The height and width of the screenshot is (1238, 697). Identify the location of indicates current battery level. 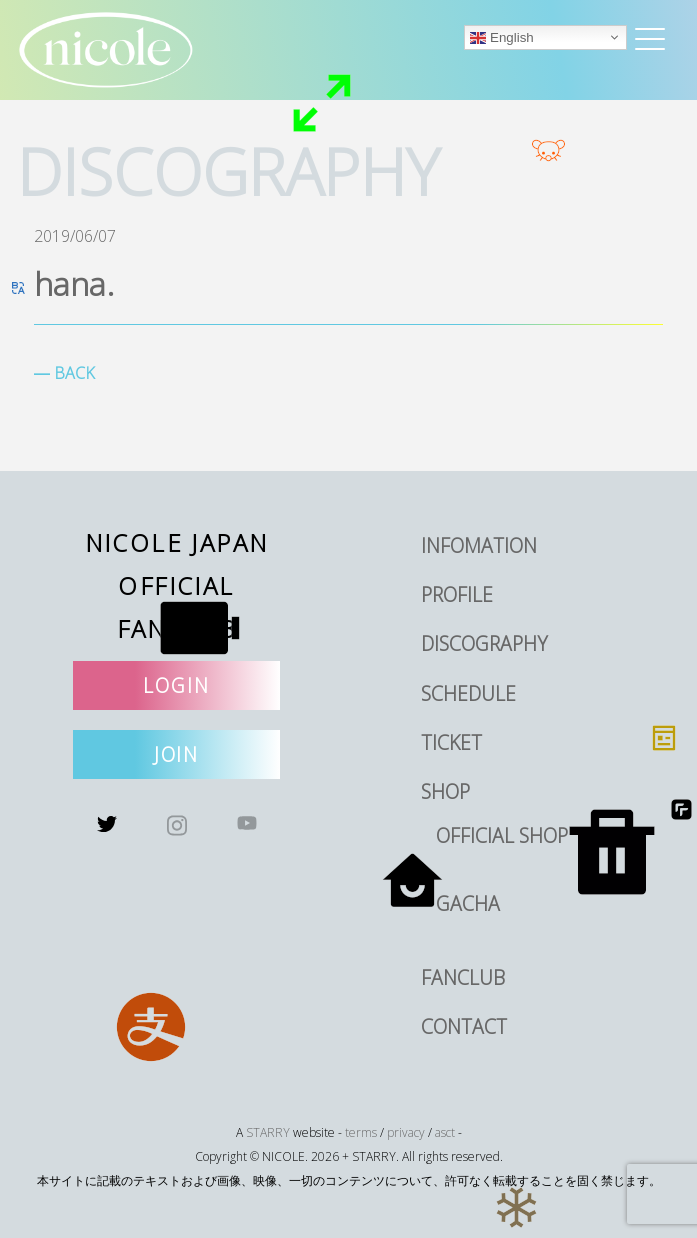
(198, 628).